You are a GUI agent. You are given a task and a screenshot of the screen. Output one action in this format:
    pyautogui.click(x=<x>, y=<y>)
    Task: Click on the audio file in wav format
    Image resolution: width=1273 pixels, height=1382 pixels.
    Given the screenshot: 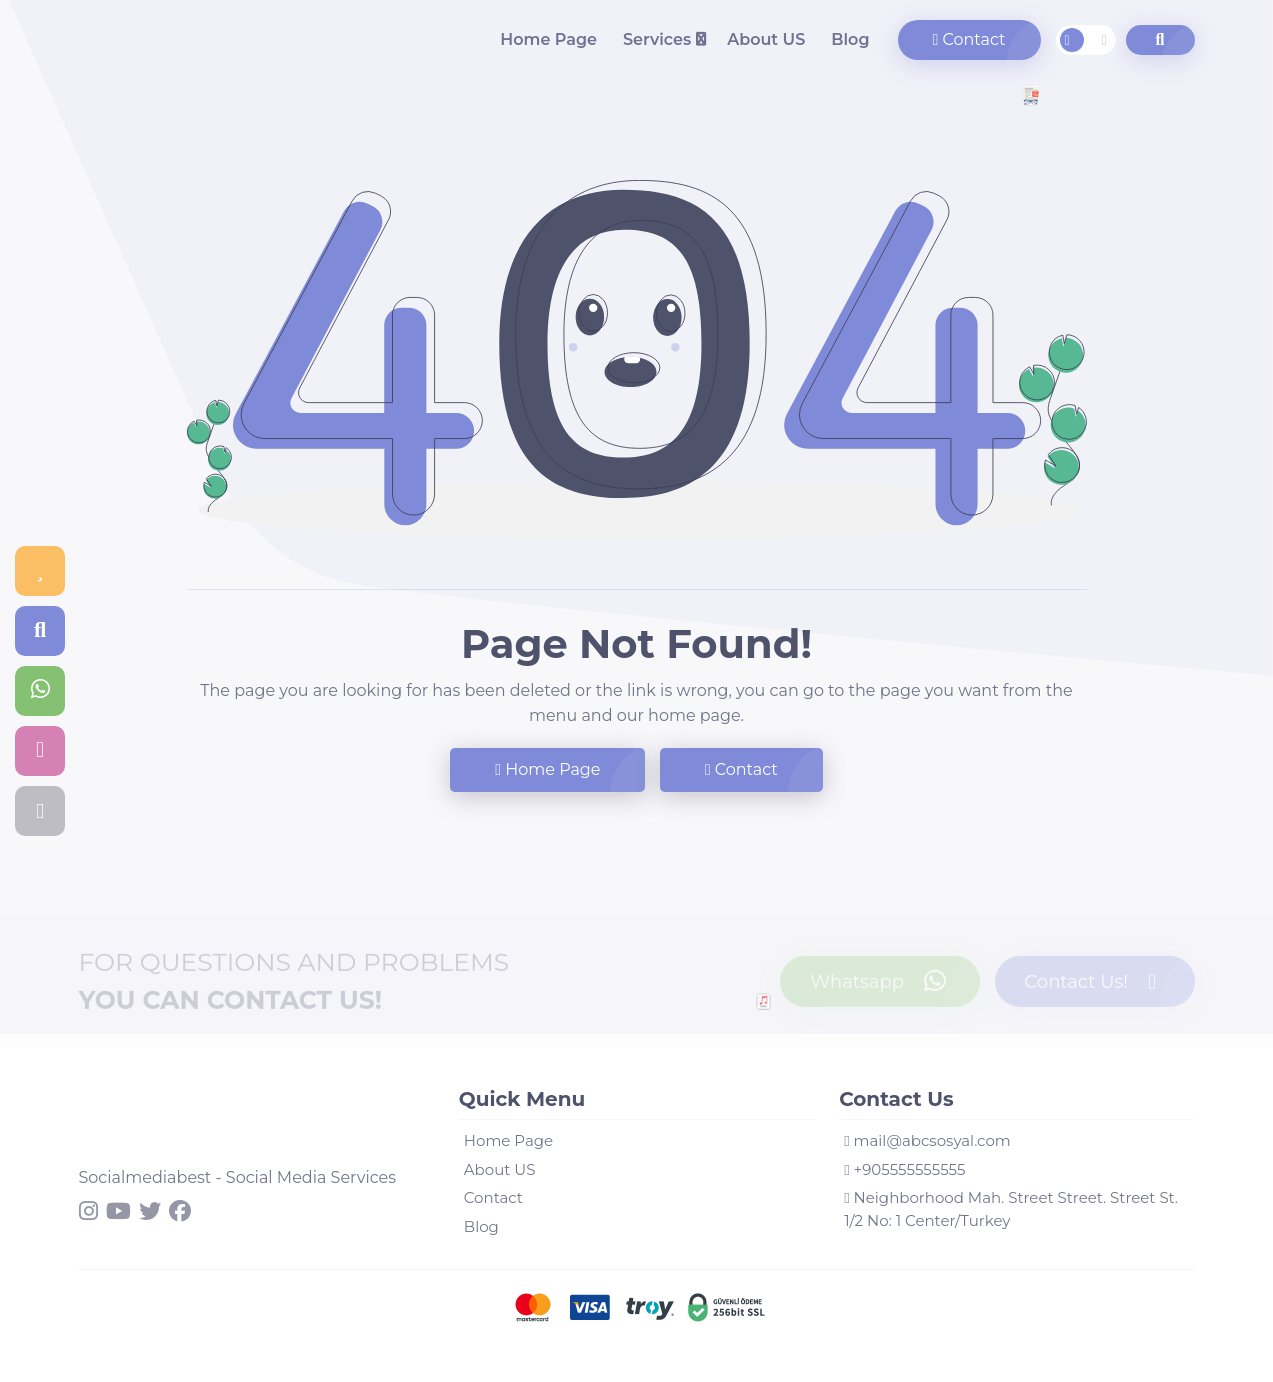 What is the action you would take?
    pyautogui.click(x=763, y=1001)
    